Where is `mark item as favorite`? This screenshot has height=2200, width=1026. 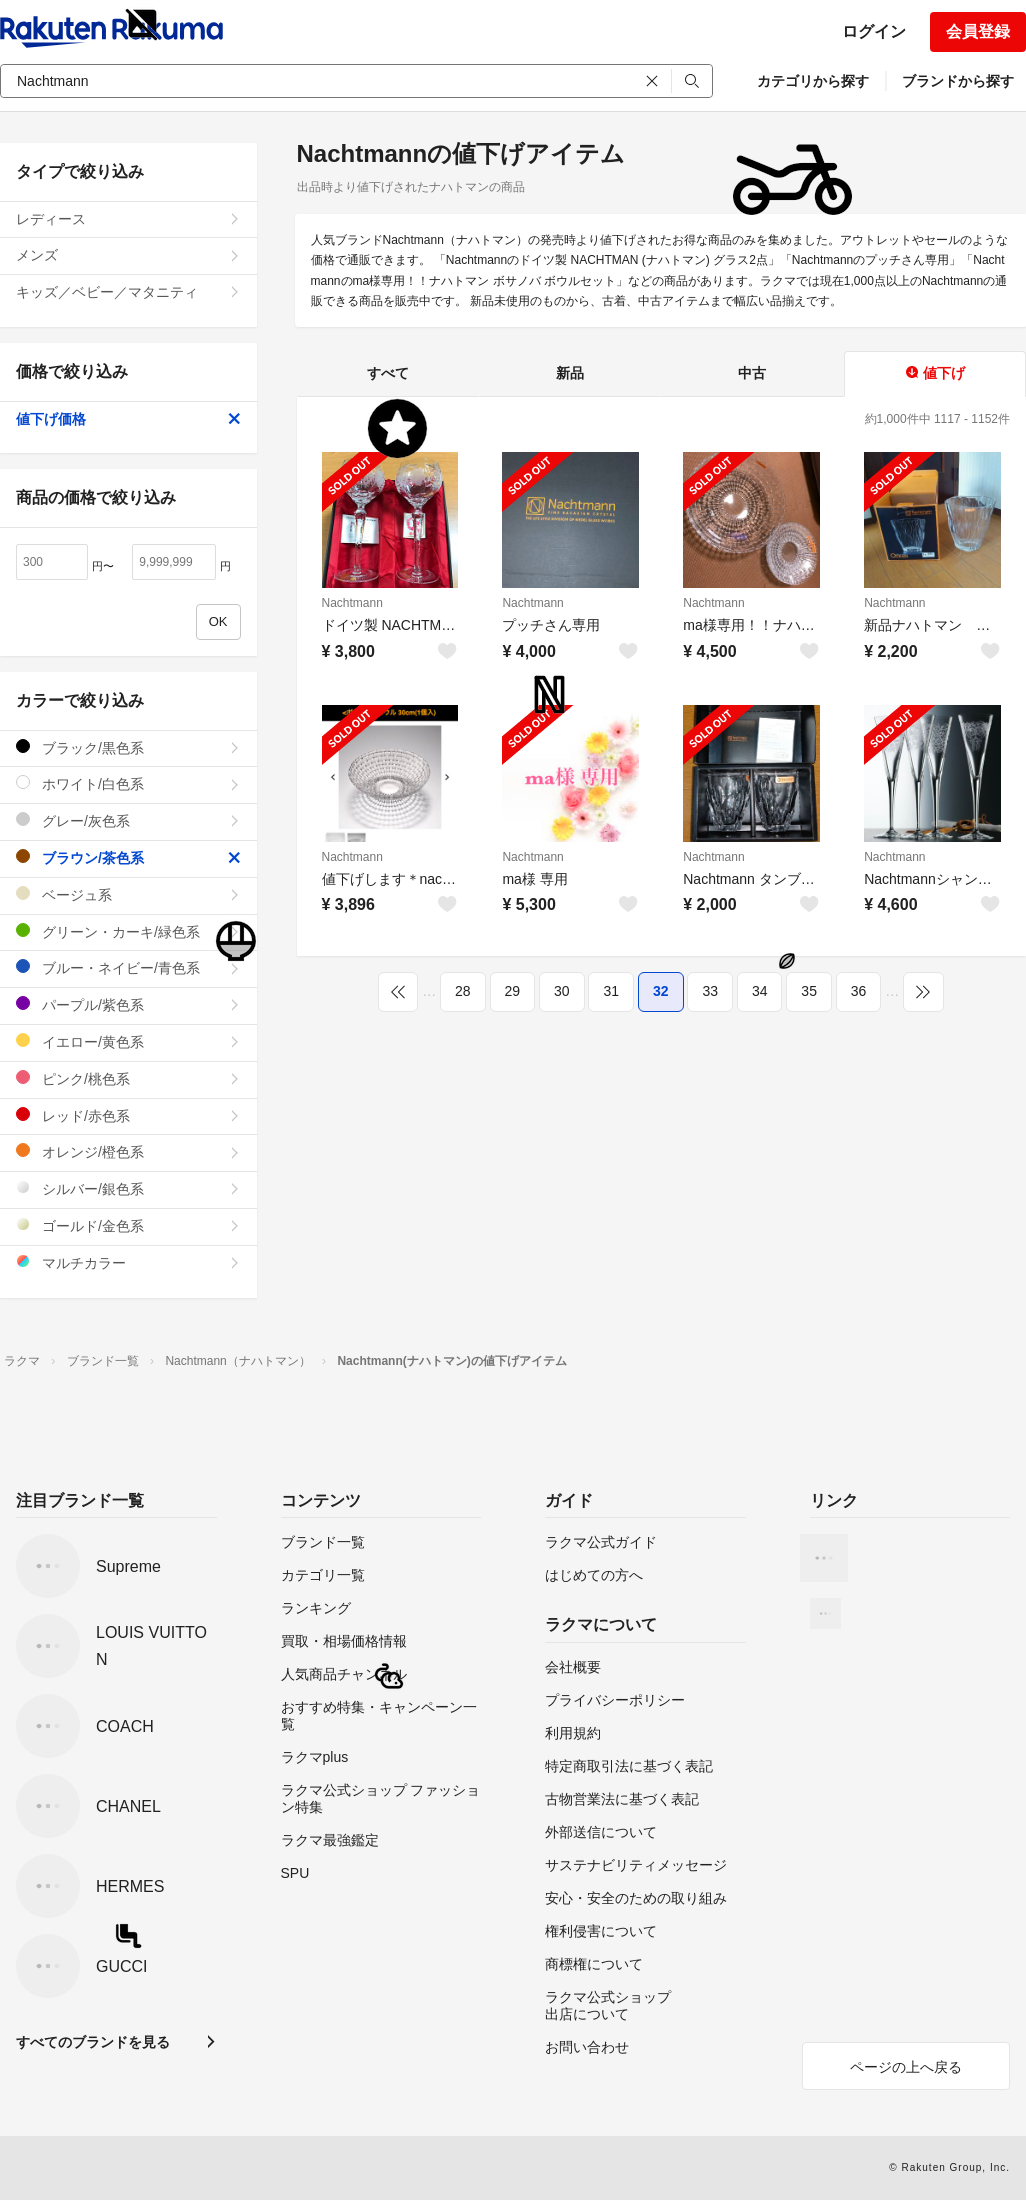
mark item as favorite is located at coordinates (397, 428).